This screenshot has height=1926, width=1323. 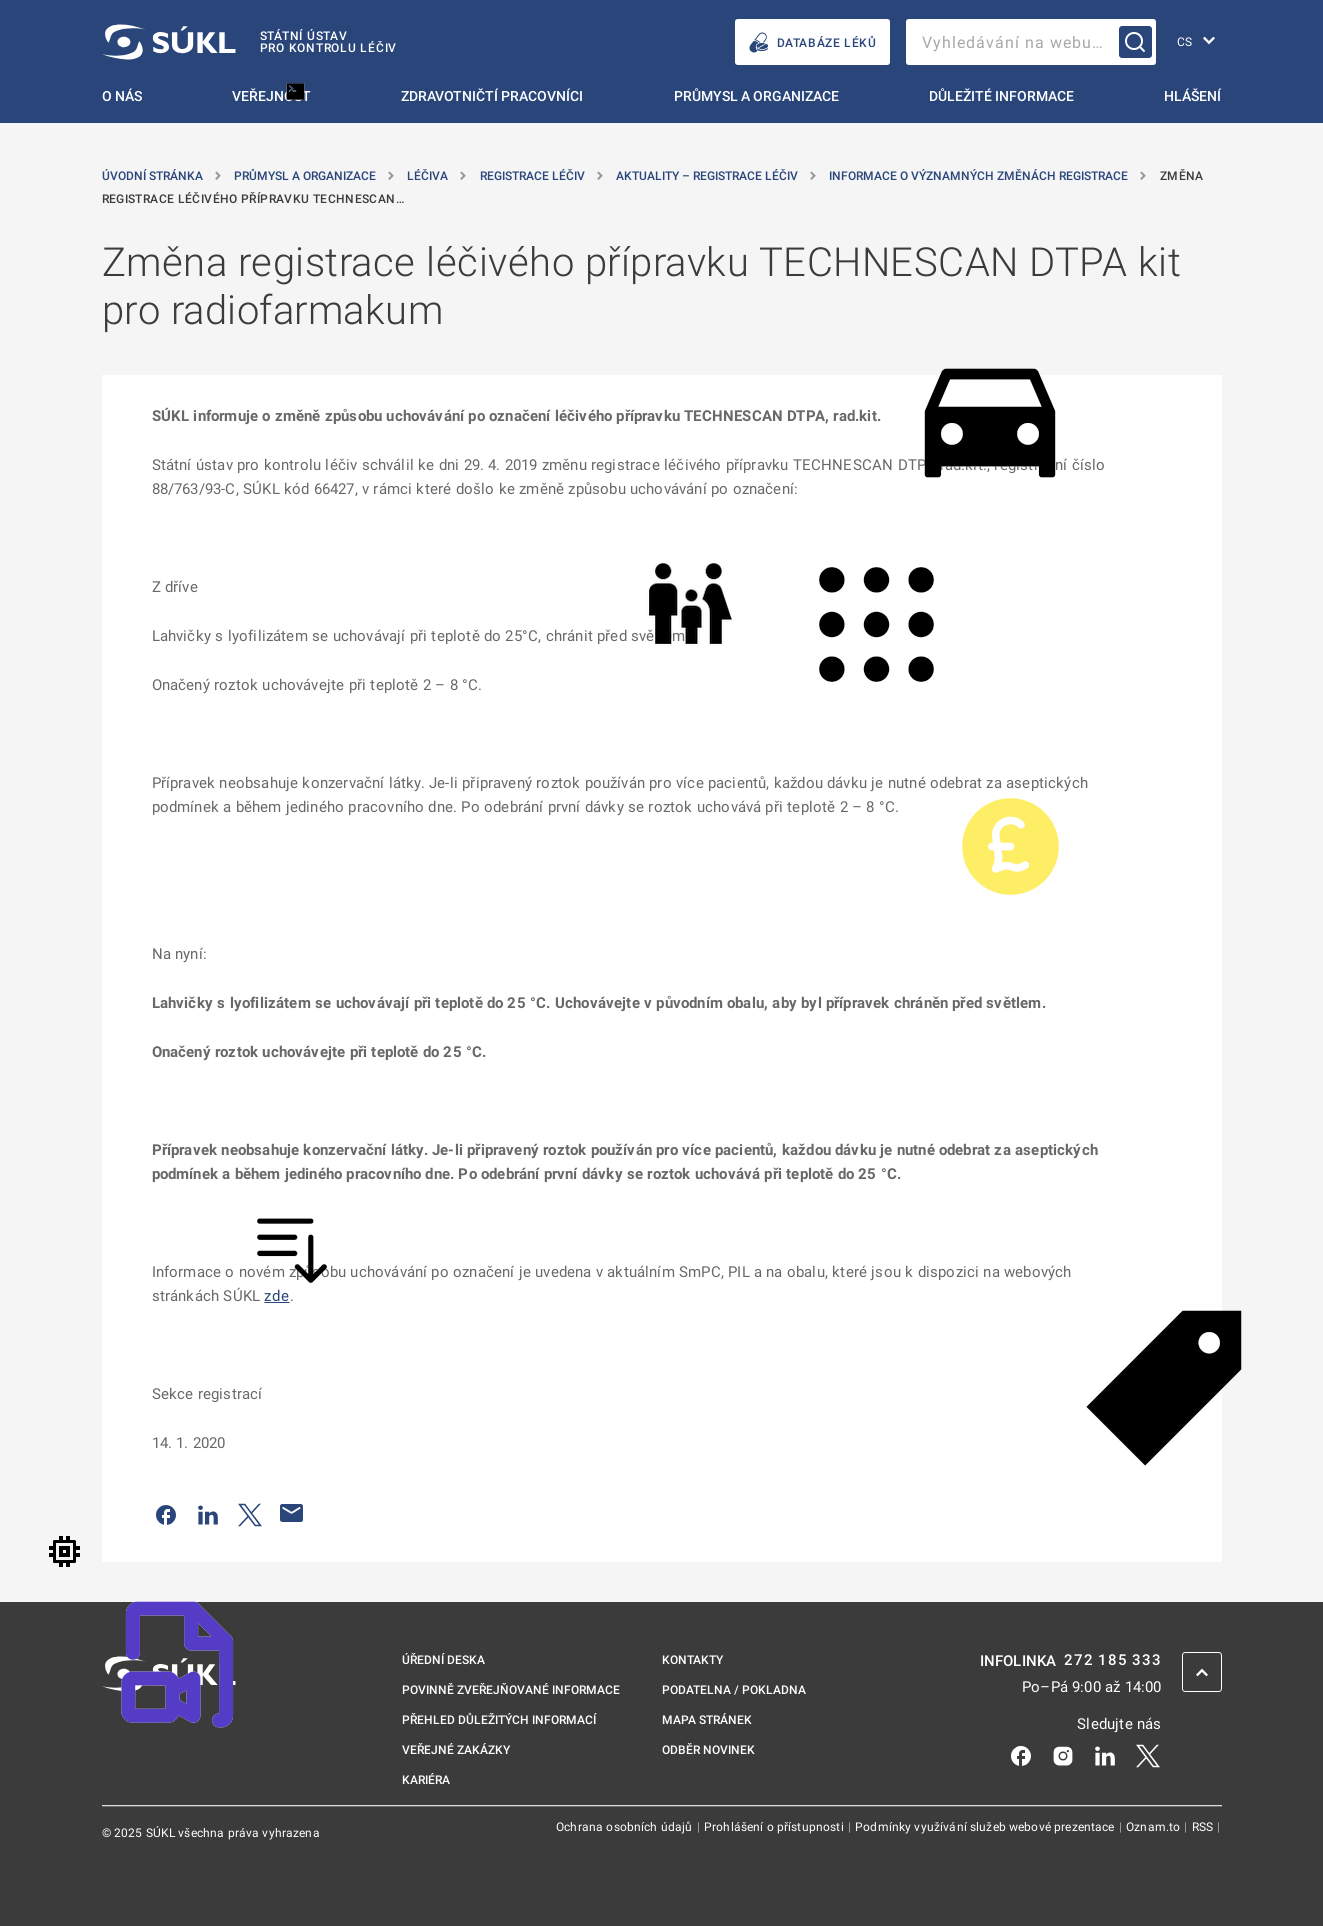 I want to click on view or apply tags to an item, so click(x=1166, y=1385).